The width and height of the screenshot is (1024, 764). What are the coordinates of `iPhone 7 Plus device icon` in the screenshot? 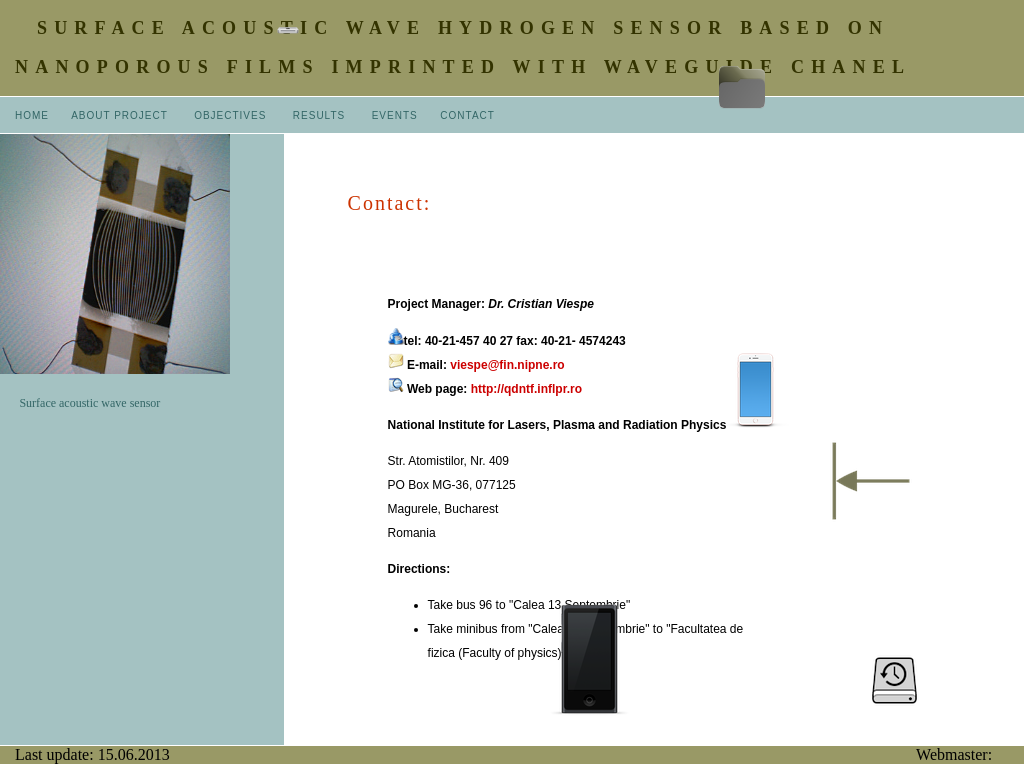 It's located at (755, 390).